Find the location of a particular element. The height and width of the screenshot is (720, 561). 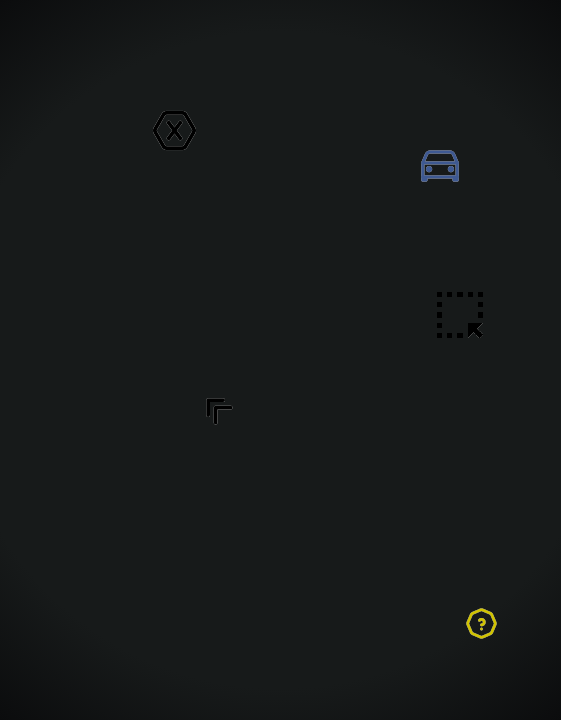

access help or support is located at coordinates (481, 623).